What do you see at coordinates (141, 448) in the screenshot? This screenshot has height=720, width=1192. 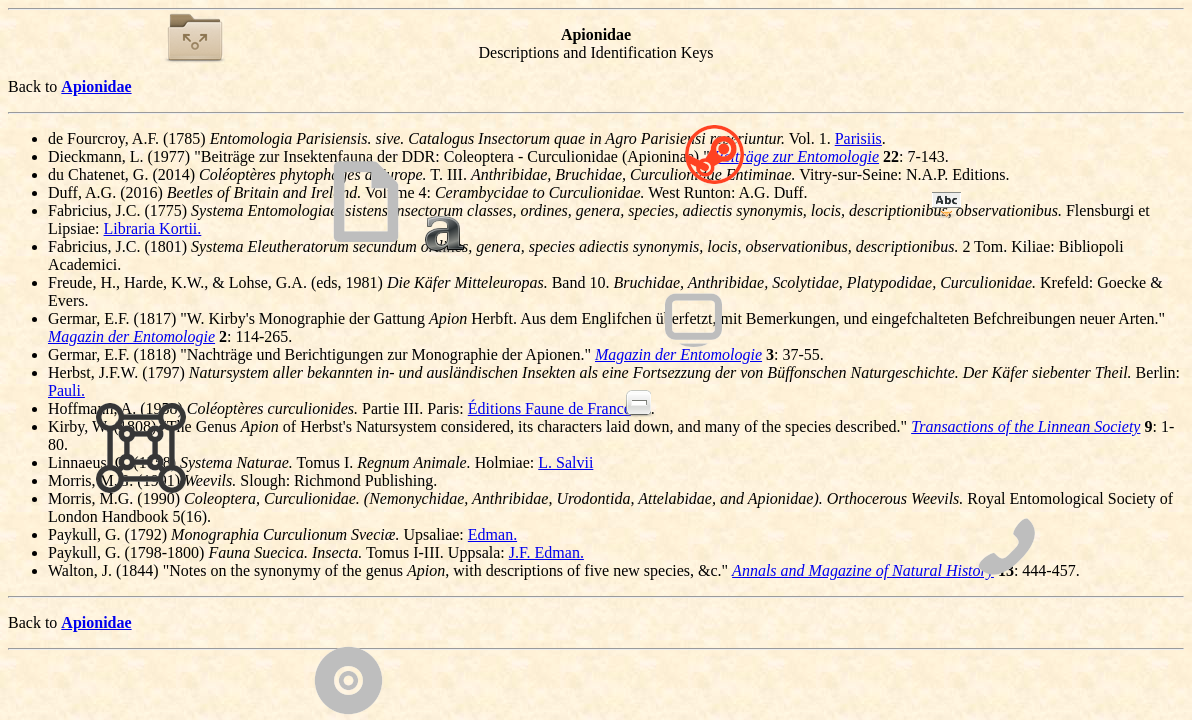 I see `open gnome boxes virtual machine manager` at bounding box center [141, 448].